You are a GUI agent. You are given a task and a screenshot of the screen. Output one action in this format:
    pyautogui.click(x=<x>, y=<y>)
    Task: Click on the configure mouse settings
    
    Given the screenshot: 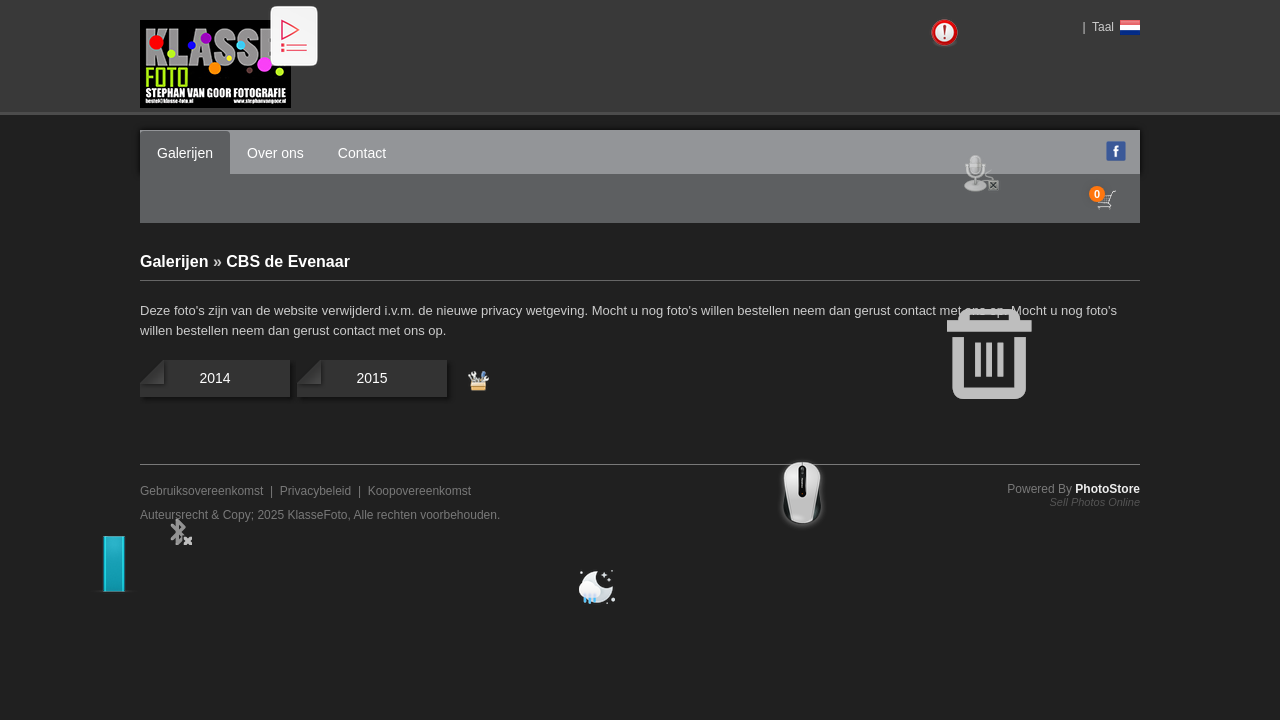 What is the action you would take?
    pyautogui.click(x=802, y=494)
    